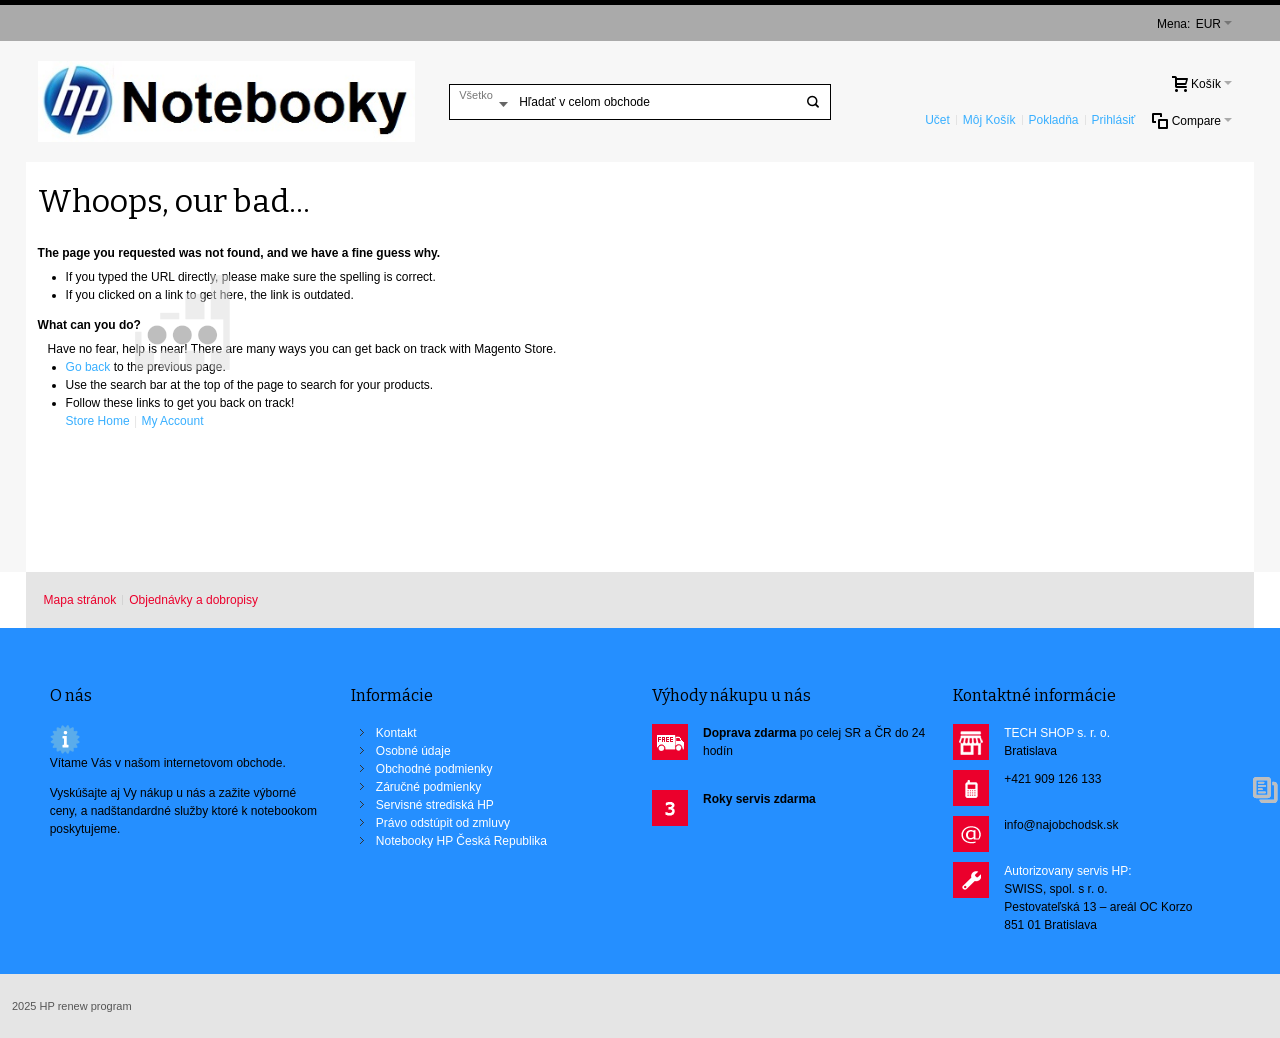 This screenshot has width=1280, height=1038. Describe the element at coordinates (1266, 790) in the screenshot. I see `view documents or files` at that location.